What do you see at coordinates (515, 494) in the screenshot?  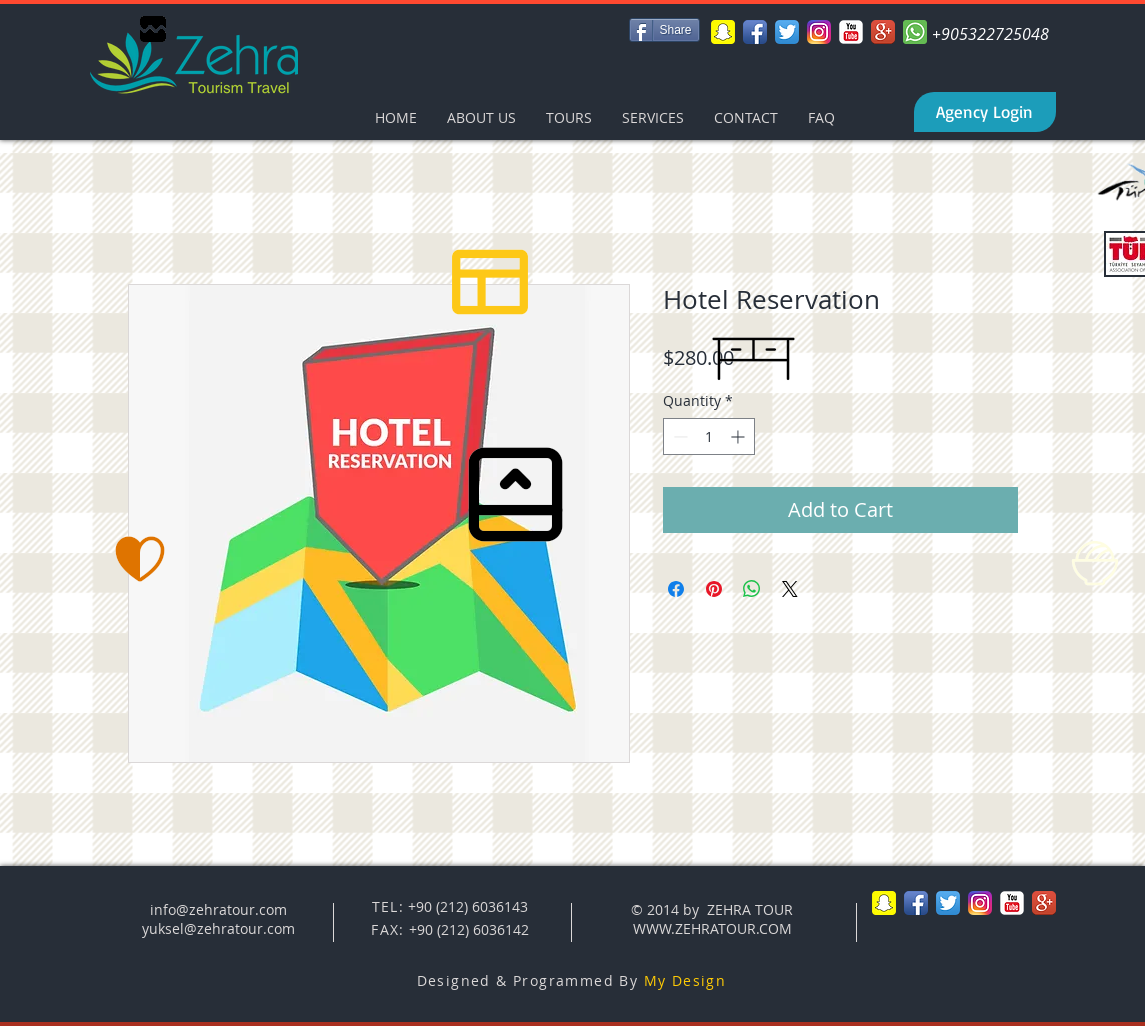 I see `expand the bottom bar panel` at bounding box center [515, 494].